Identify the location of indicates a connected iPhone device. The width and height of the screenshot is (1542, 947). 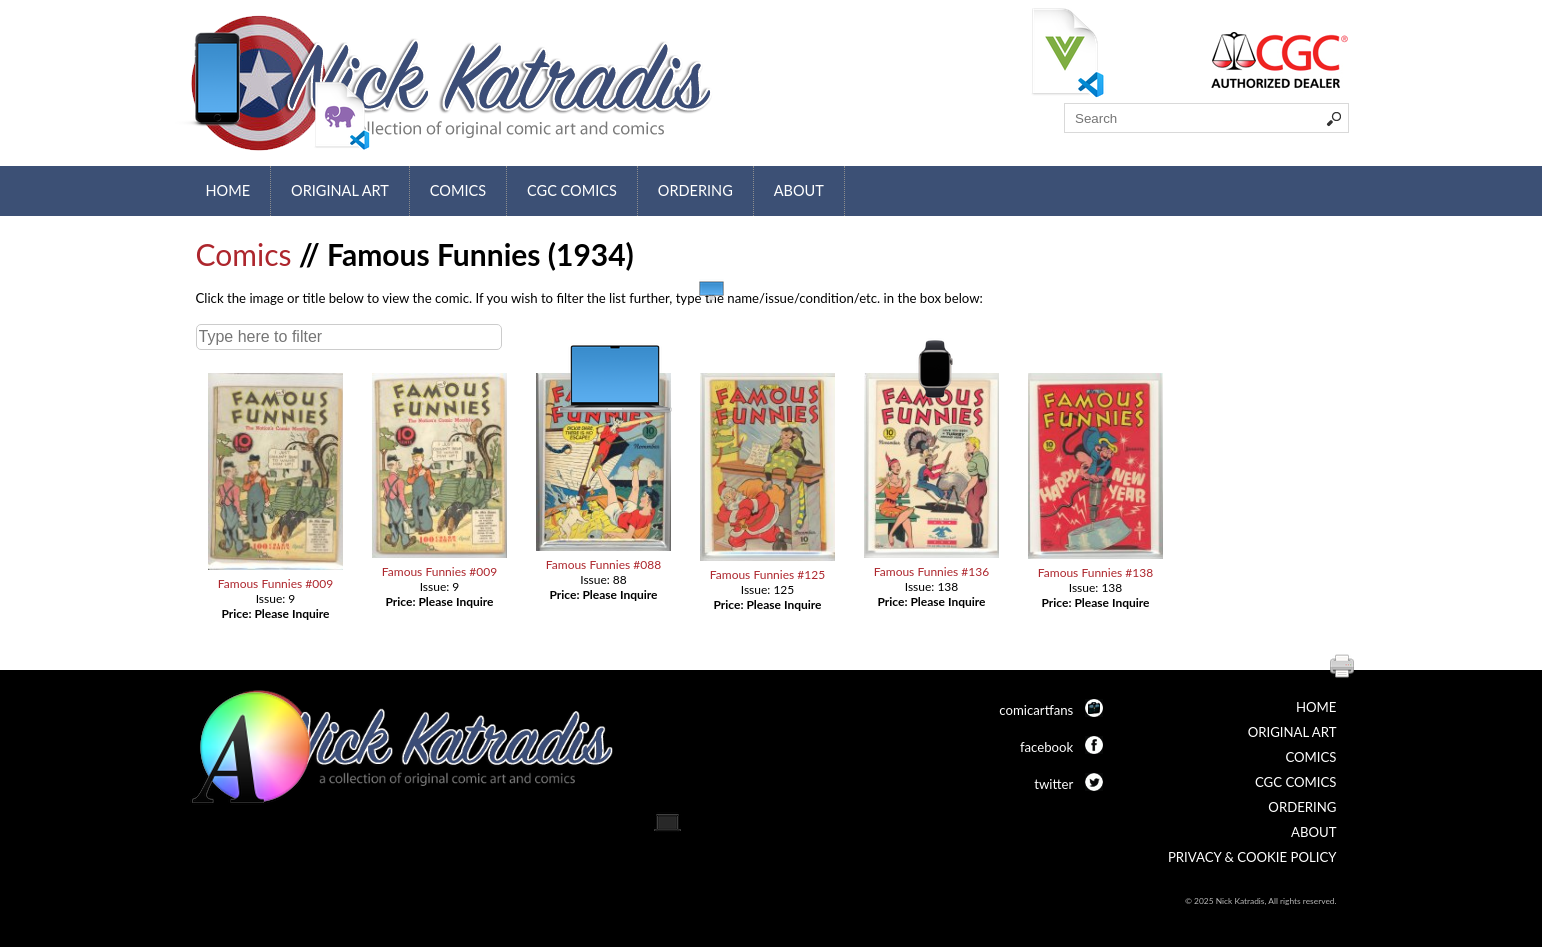
(217, 79).